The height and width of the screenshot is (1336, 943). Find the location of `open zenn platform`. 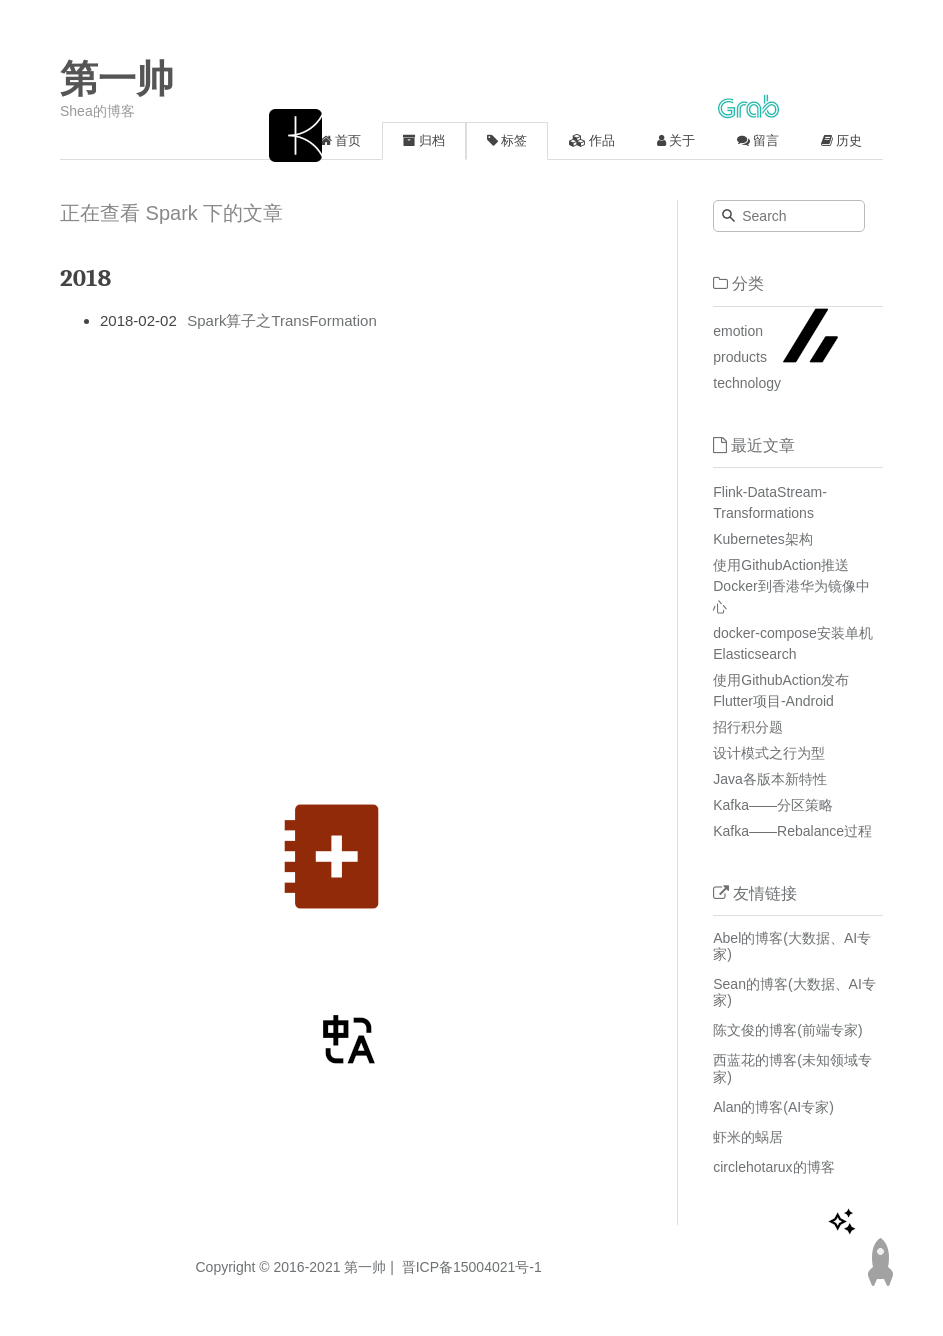

open zenn platform is located at coordinates (810, 335).